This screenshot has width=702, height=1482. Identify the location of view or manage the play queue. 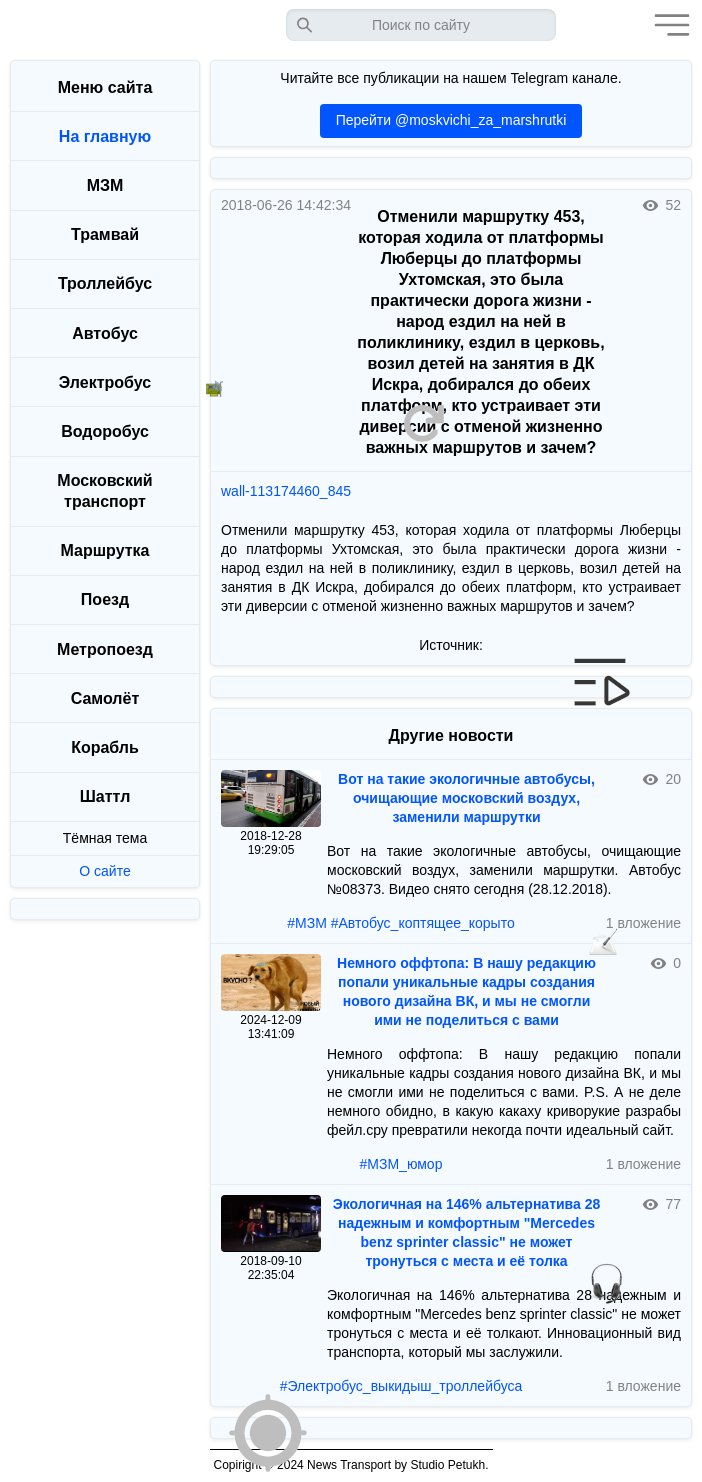
(600, 680).